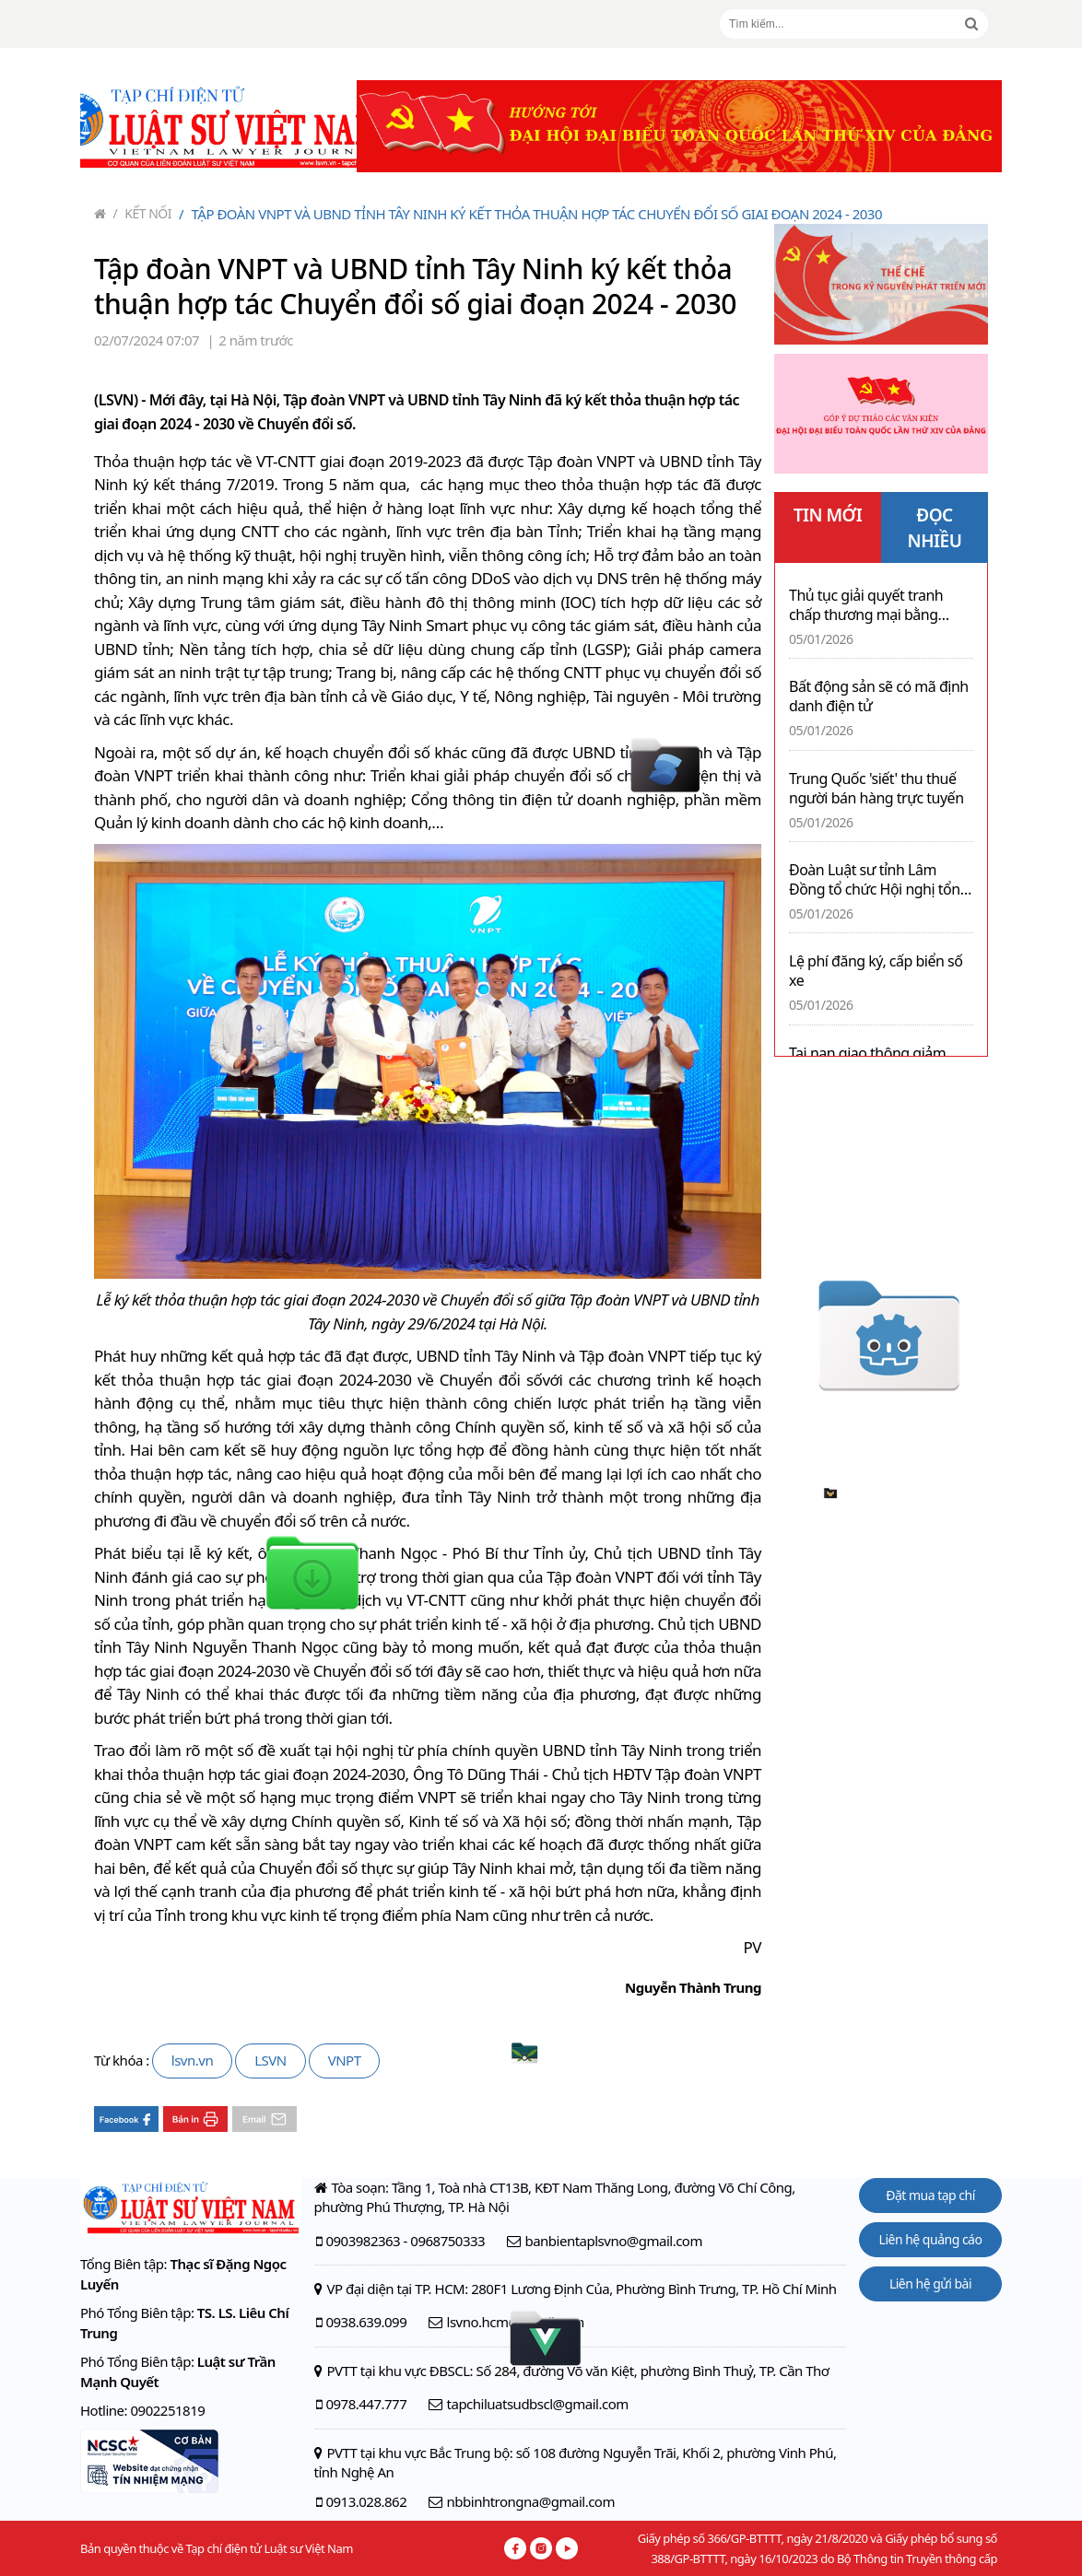  Describe the element at coordinates (545, 2339) in the screenshot. I see `open folder containing vue.js project files` at that location.